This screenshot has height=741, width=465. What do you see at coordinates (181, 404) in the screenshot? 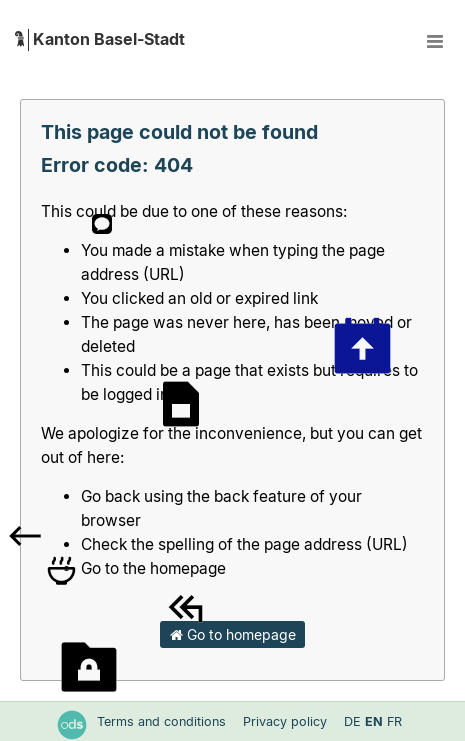
I see `view SIM card information` at bounding box center [181, 404].